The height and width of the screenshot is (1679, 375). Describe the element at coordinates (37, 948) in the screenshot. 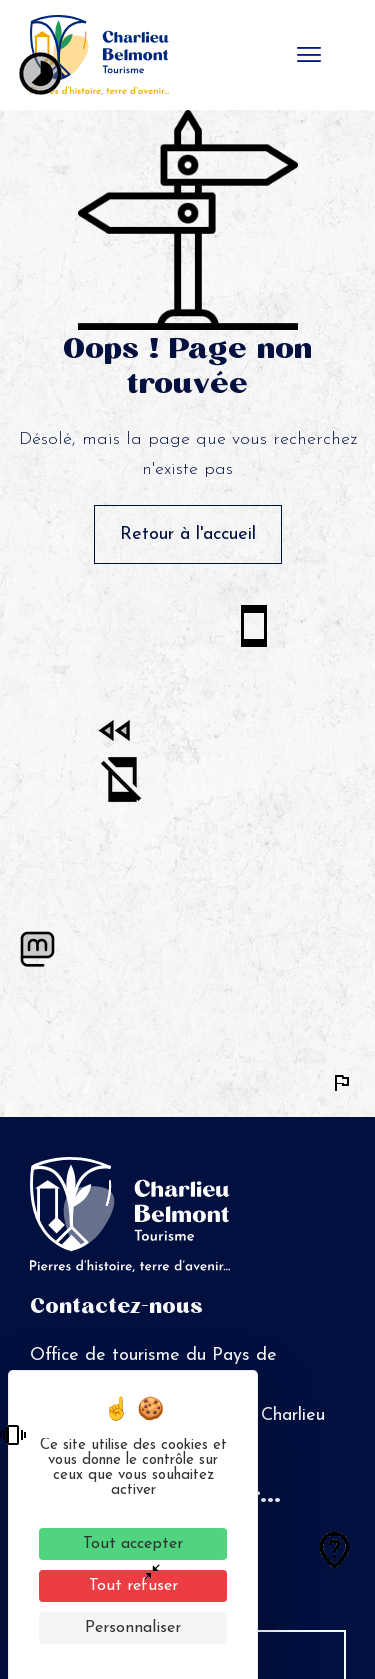

I see `open mastodon app` at that location.